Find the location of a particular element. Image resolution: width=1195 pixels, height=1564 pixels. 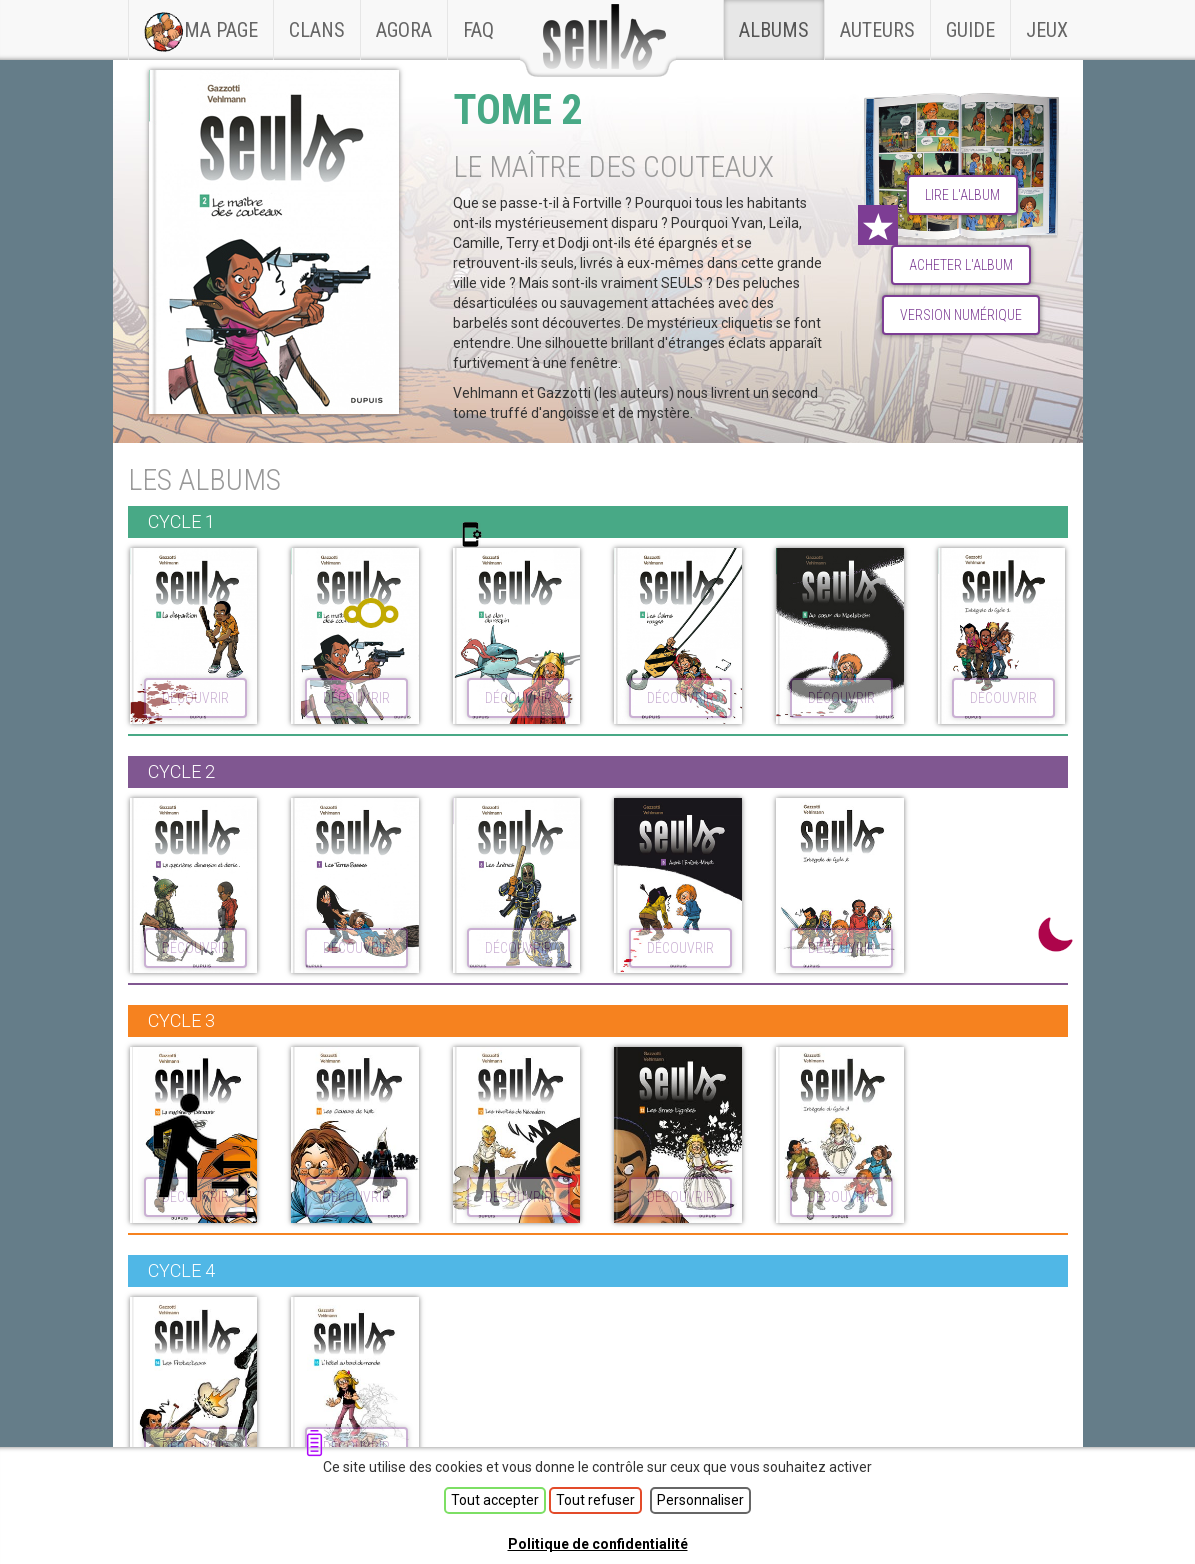

battery fully charged is located at coordinates (314, 1443).